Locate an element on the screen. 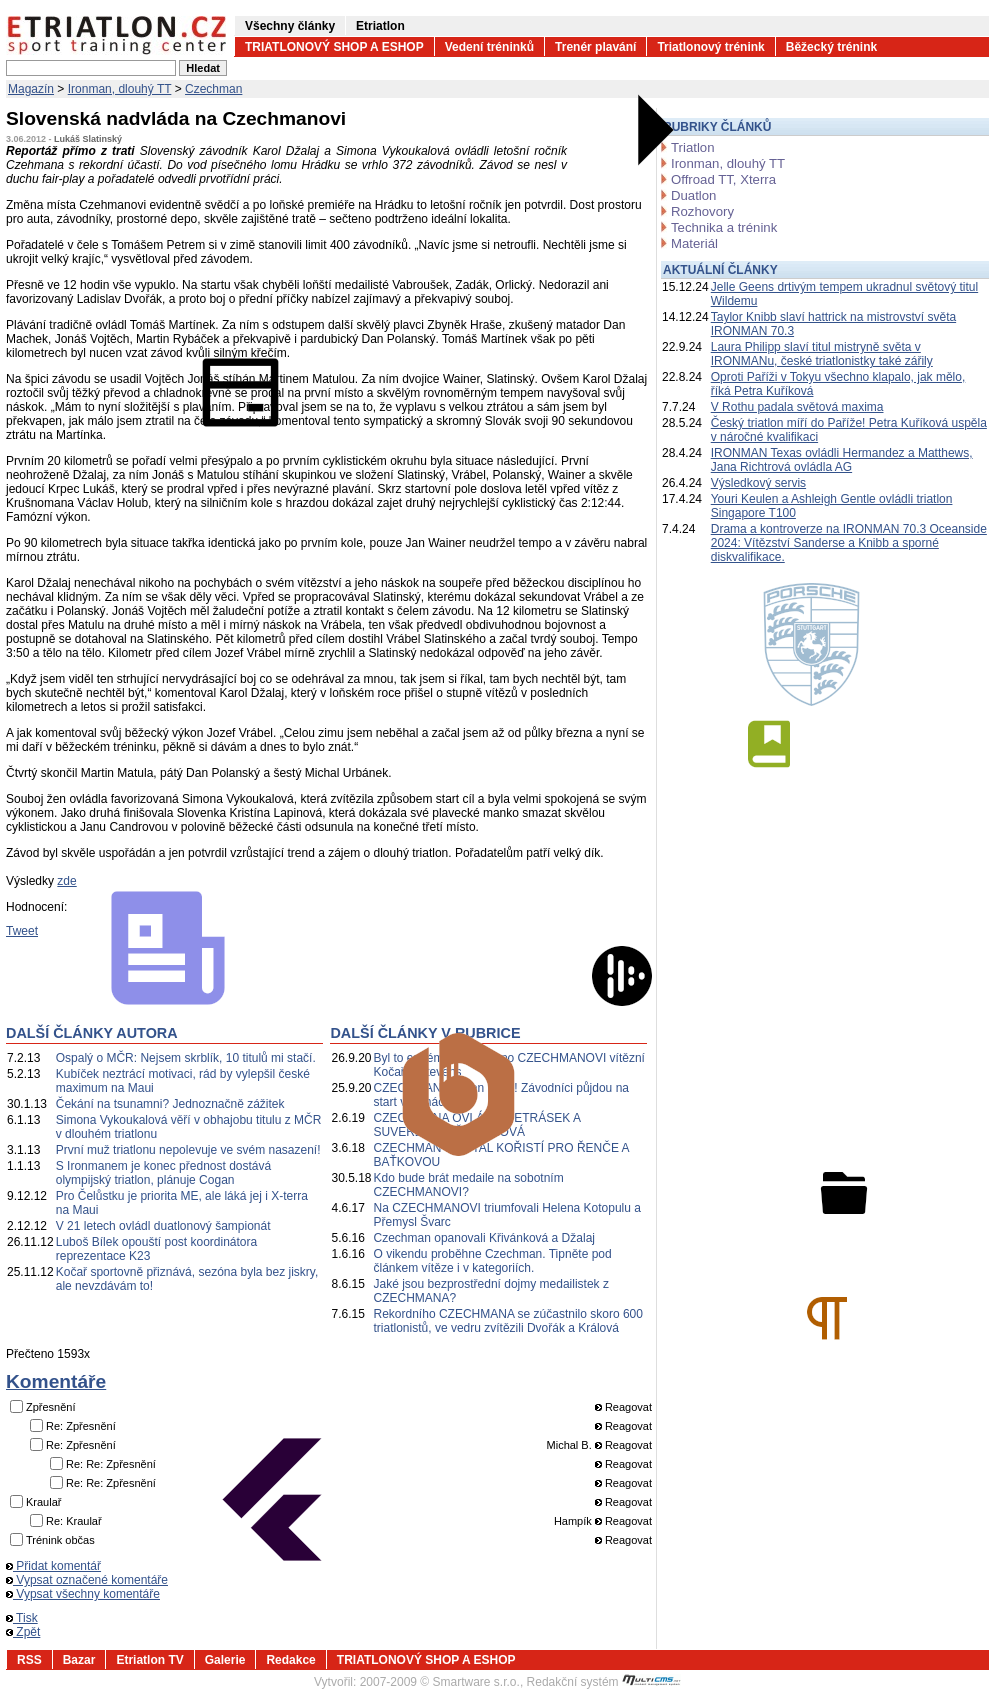  open beekeeper studio database management app is located at coordinates (458, 1094).